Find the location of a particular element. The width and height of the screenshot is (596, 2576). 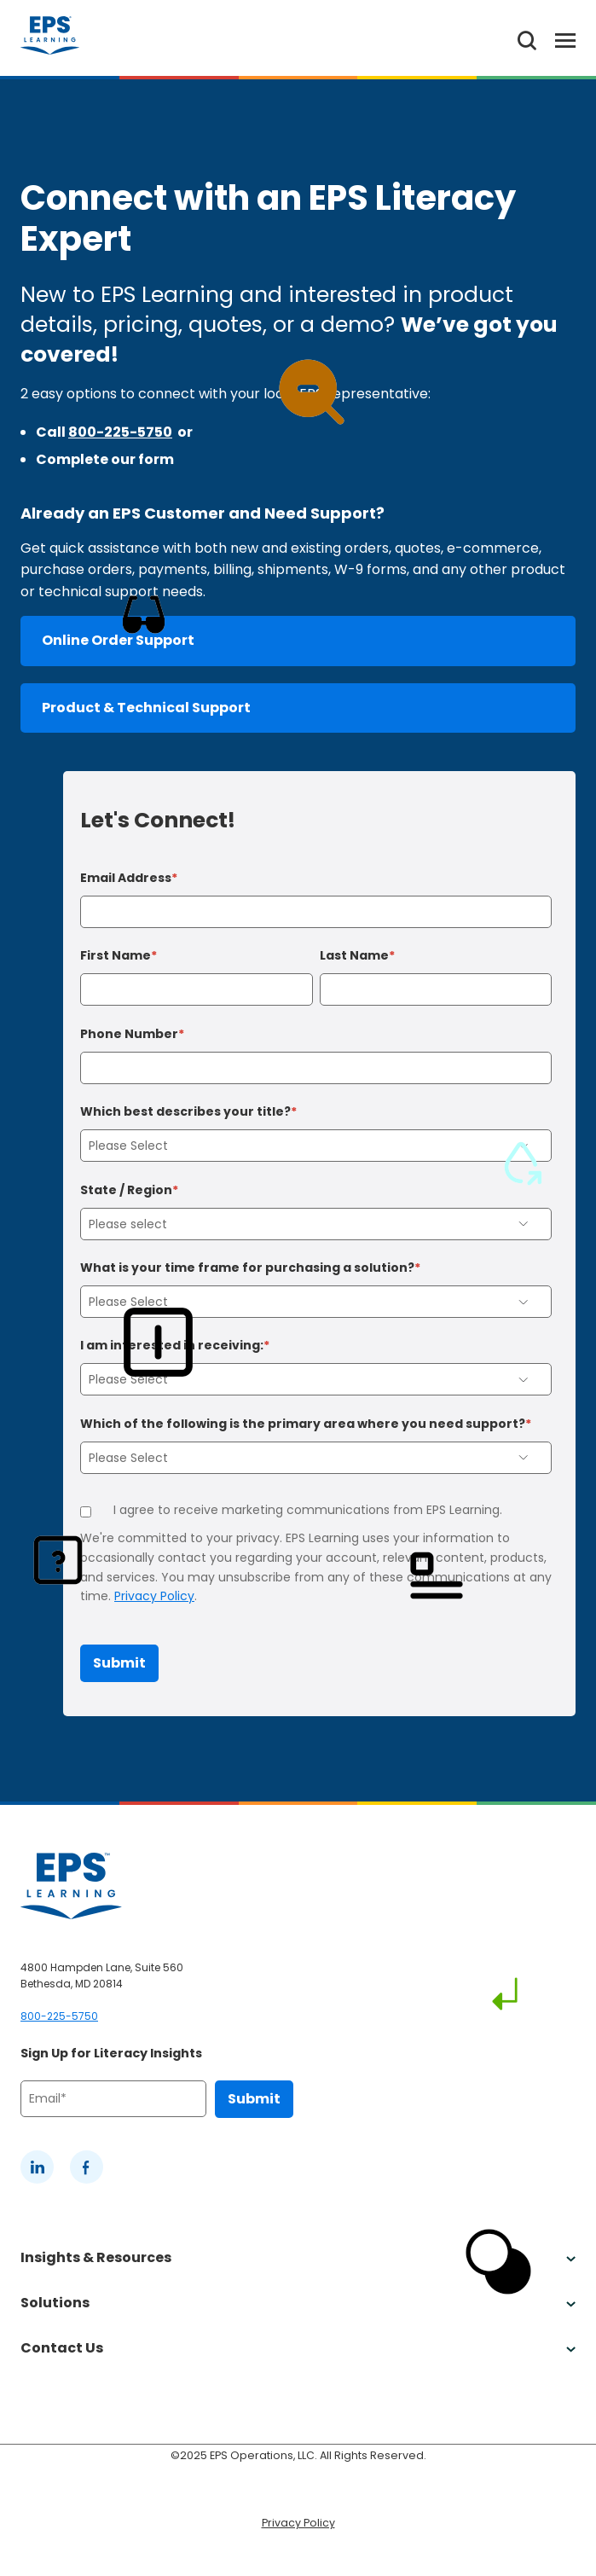

enable reading mode is located at coordinates (143, 614).